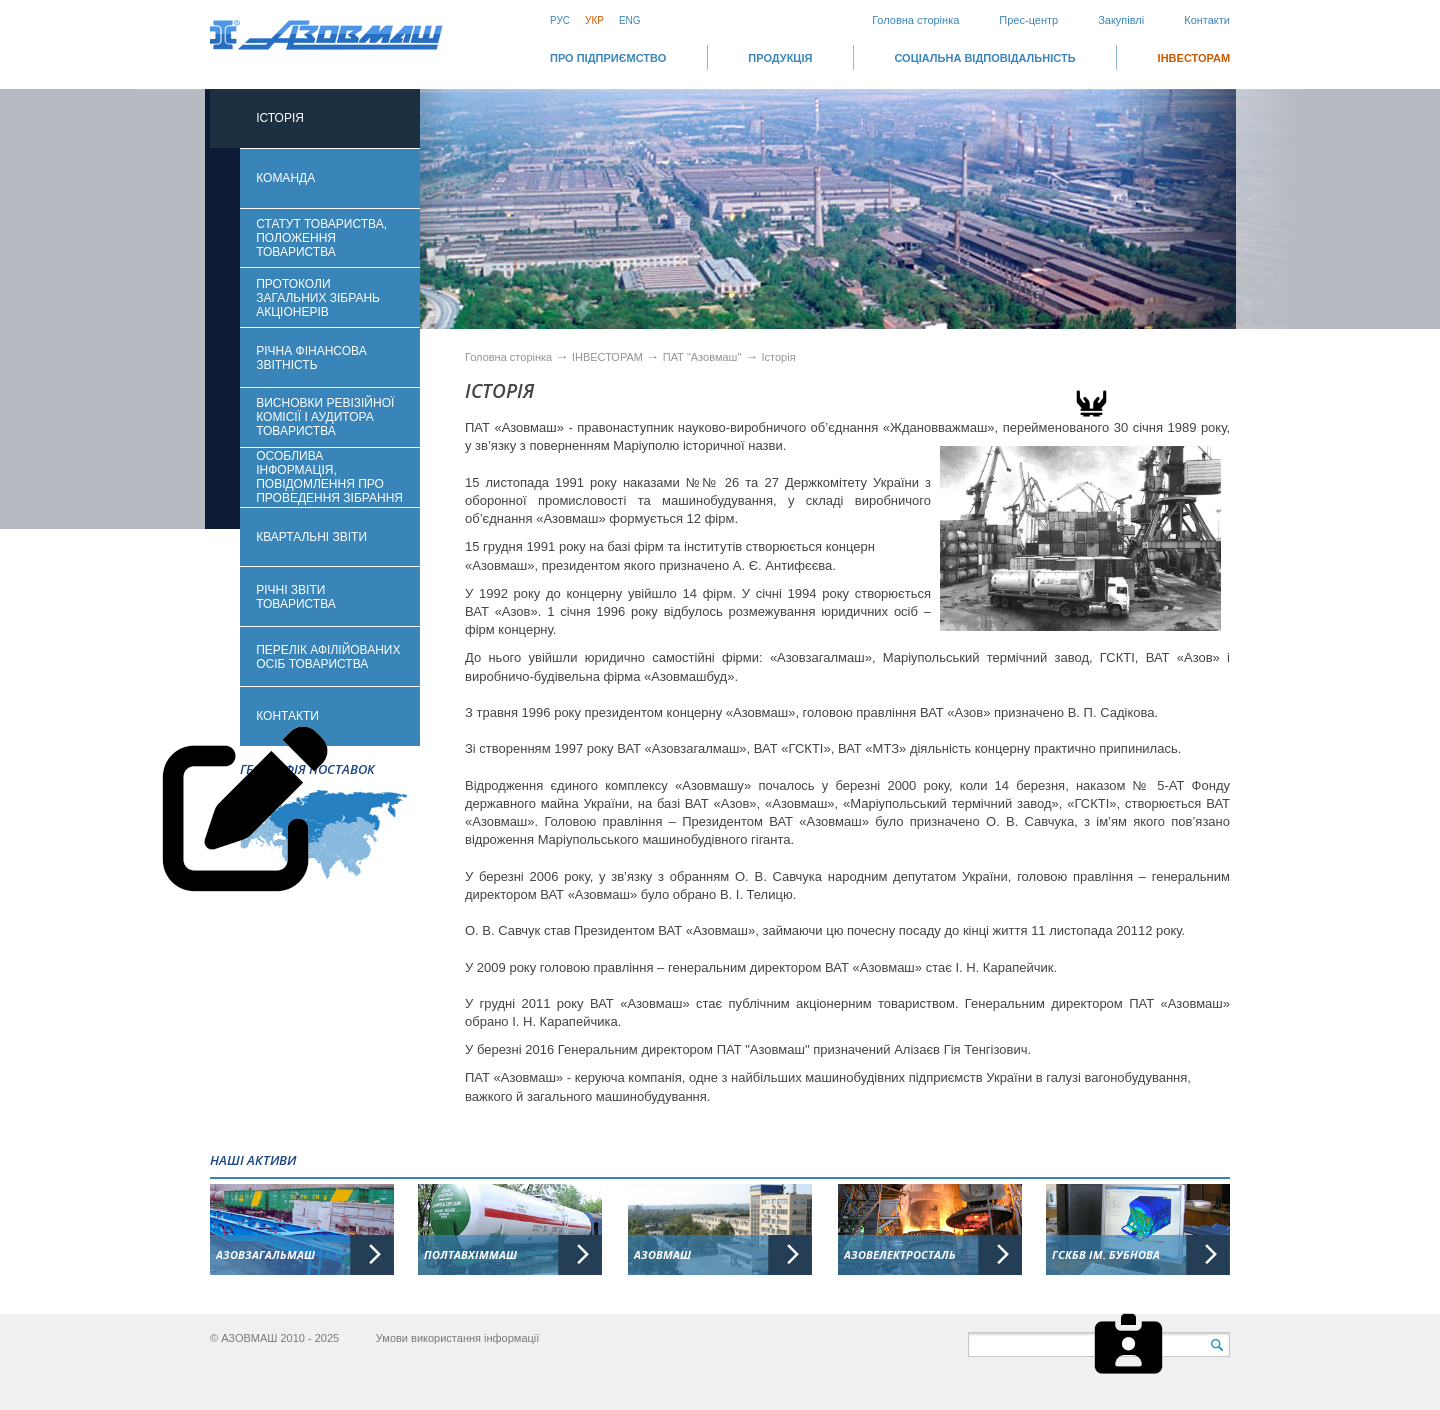 The image size is (1440, 1410). What do you see at coordinates (1128, 1347) in the screenshot?
I see `view user profile or identification` at bounding box center [1128, 1347].